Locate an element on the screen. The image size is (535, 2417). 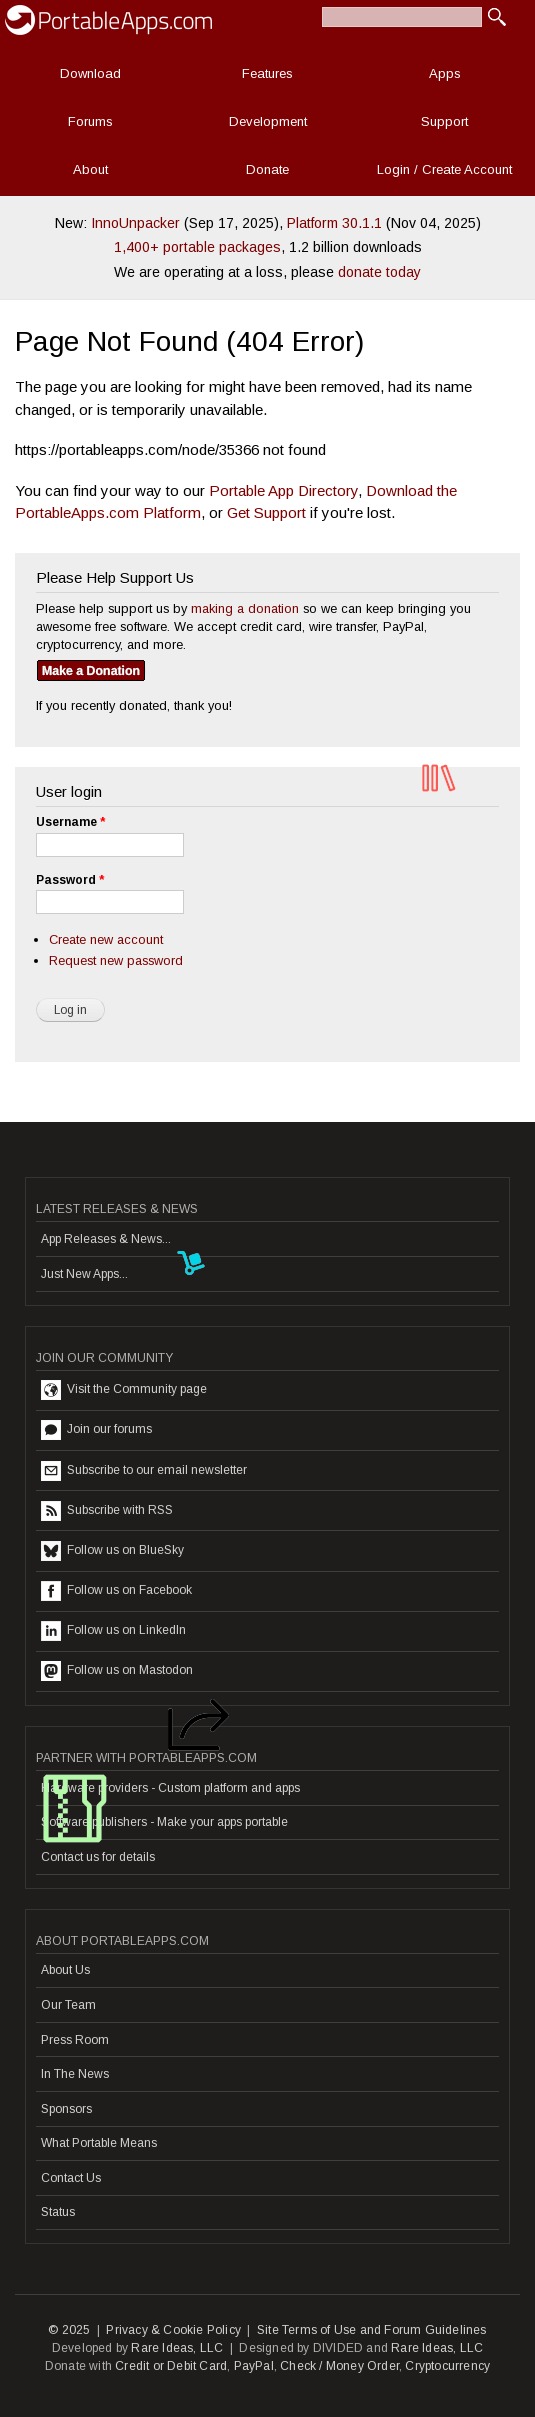
shipping or delivery in progress is located at coordinates (191, 1263).